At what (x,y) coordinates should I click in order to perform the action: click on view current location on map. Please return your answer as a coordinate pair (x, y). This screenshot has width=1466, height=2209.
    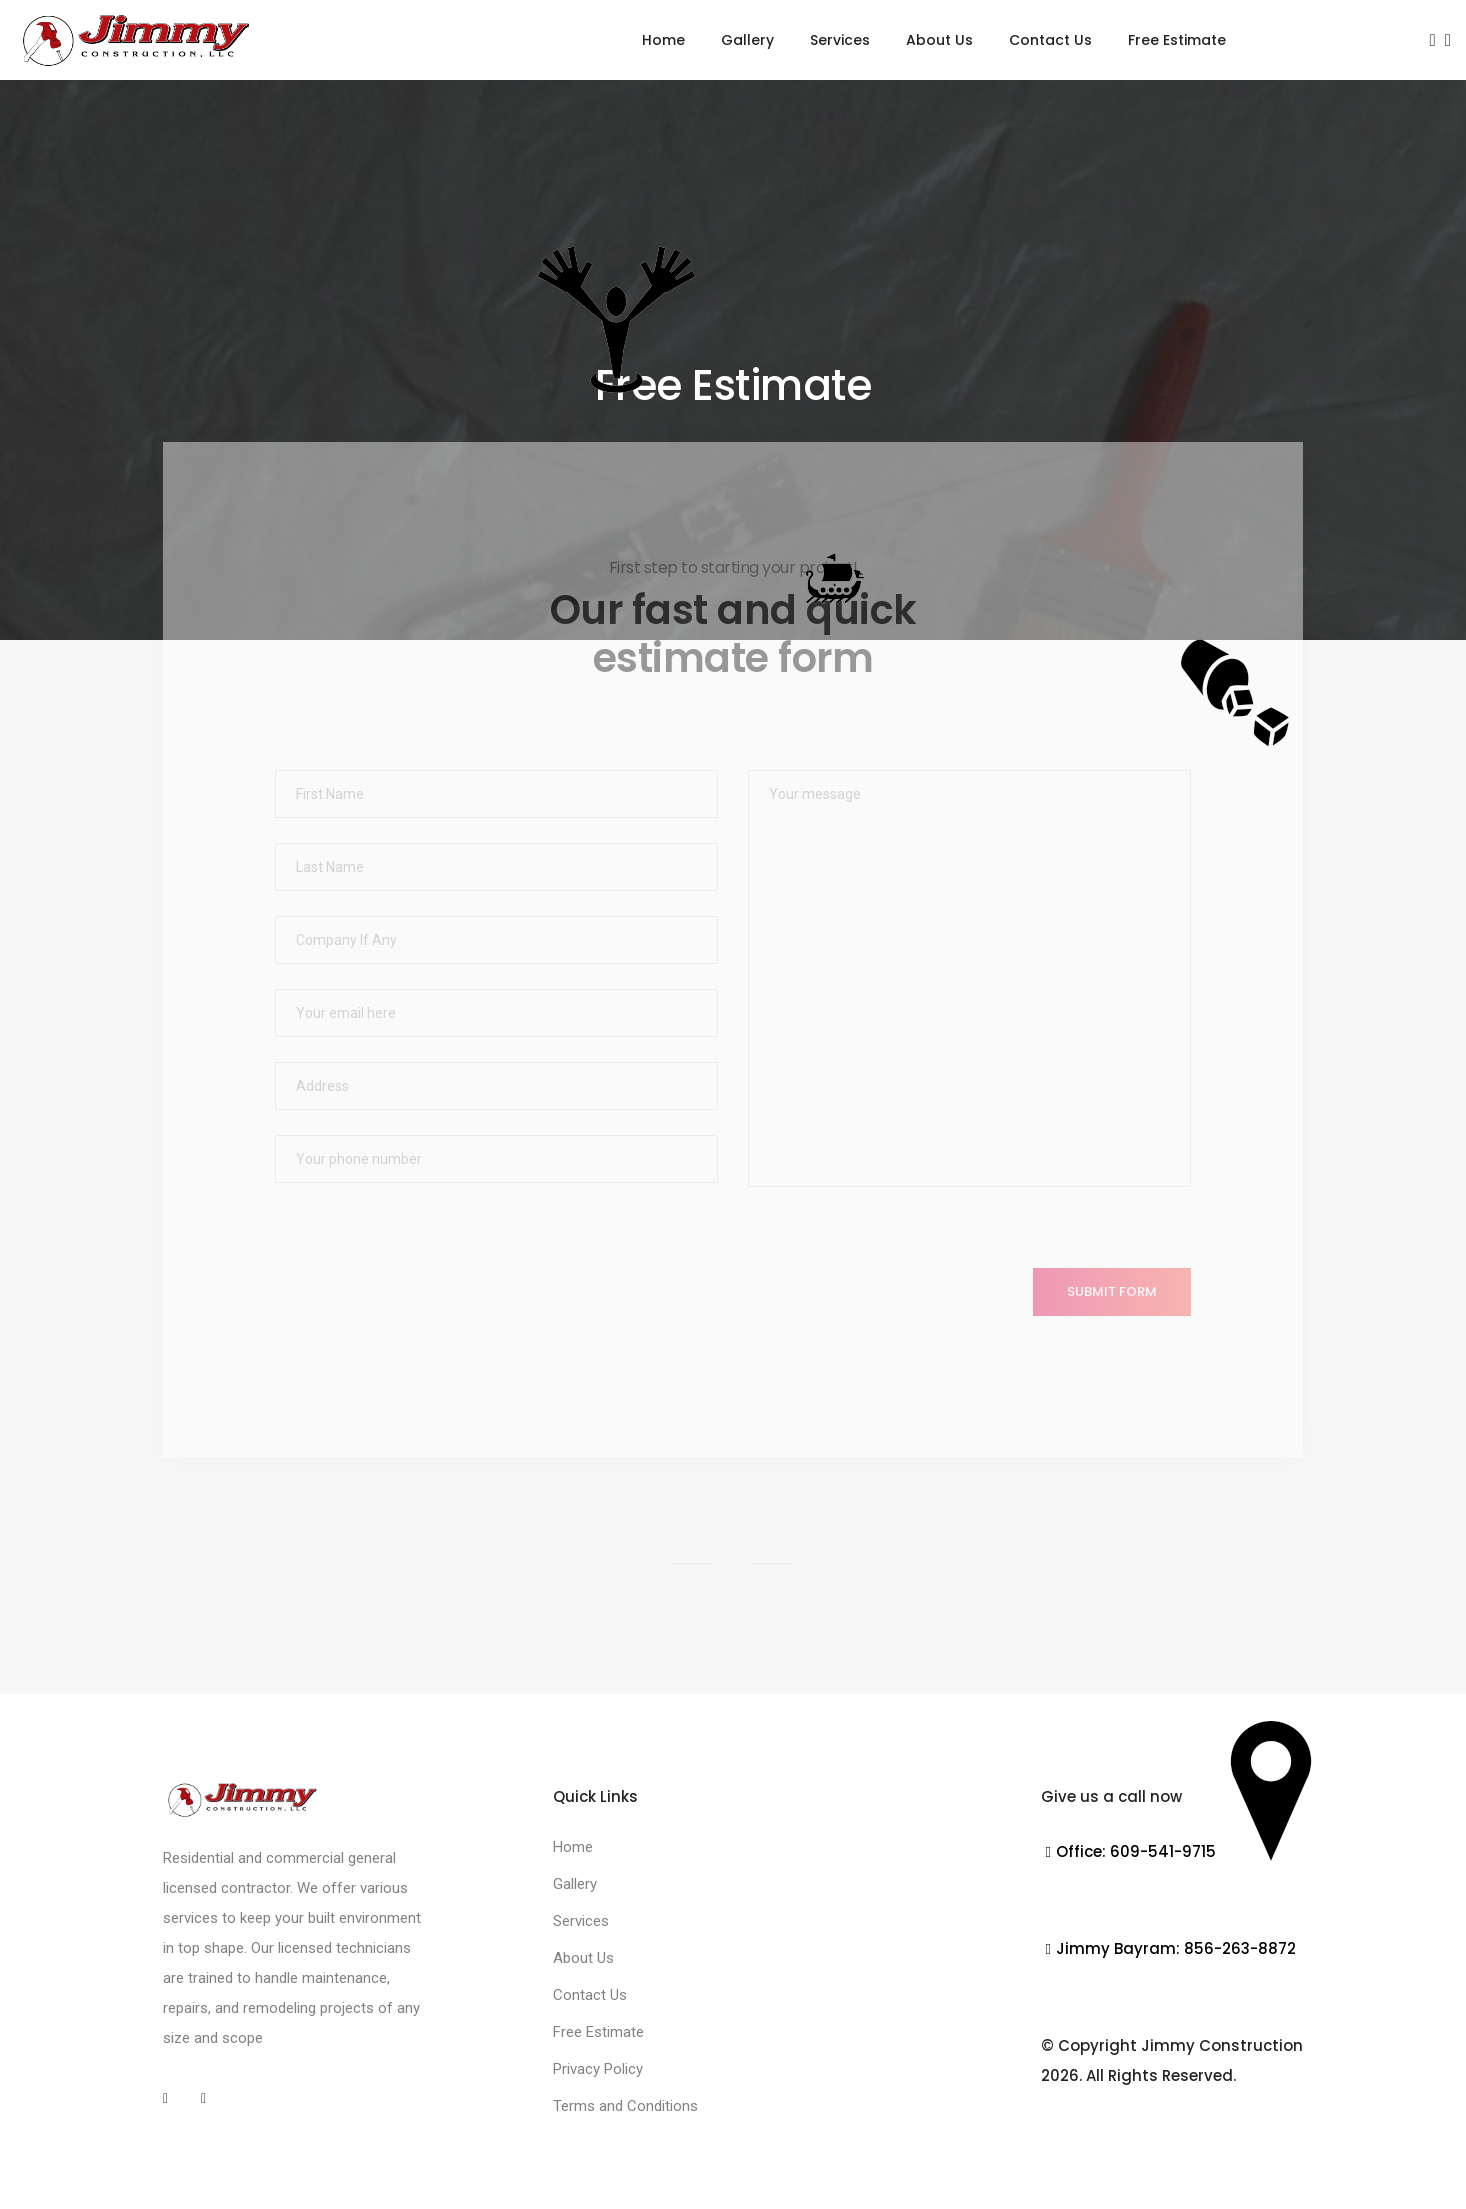
    Looking at the image, I should click on (1271, 1791).